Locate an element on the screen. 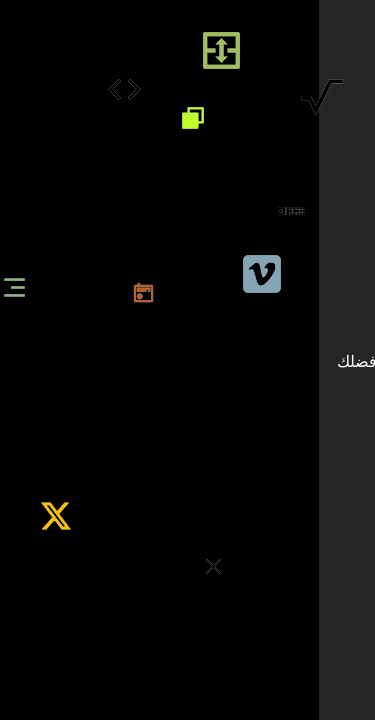 This screenshot has width=375, height=720. close or dismiss the current window is located at coordinates (213, 566).